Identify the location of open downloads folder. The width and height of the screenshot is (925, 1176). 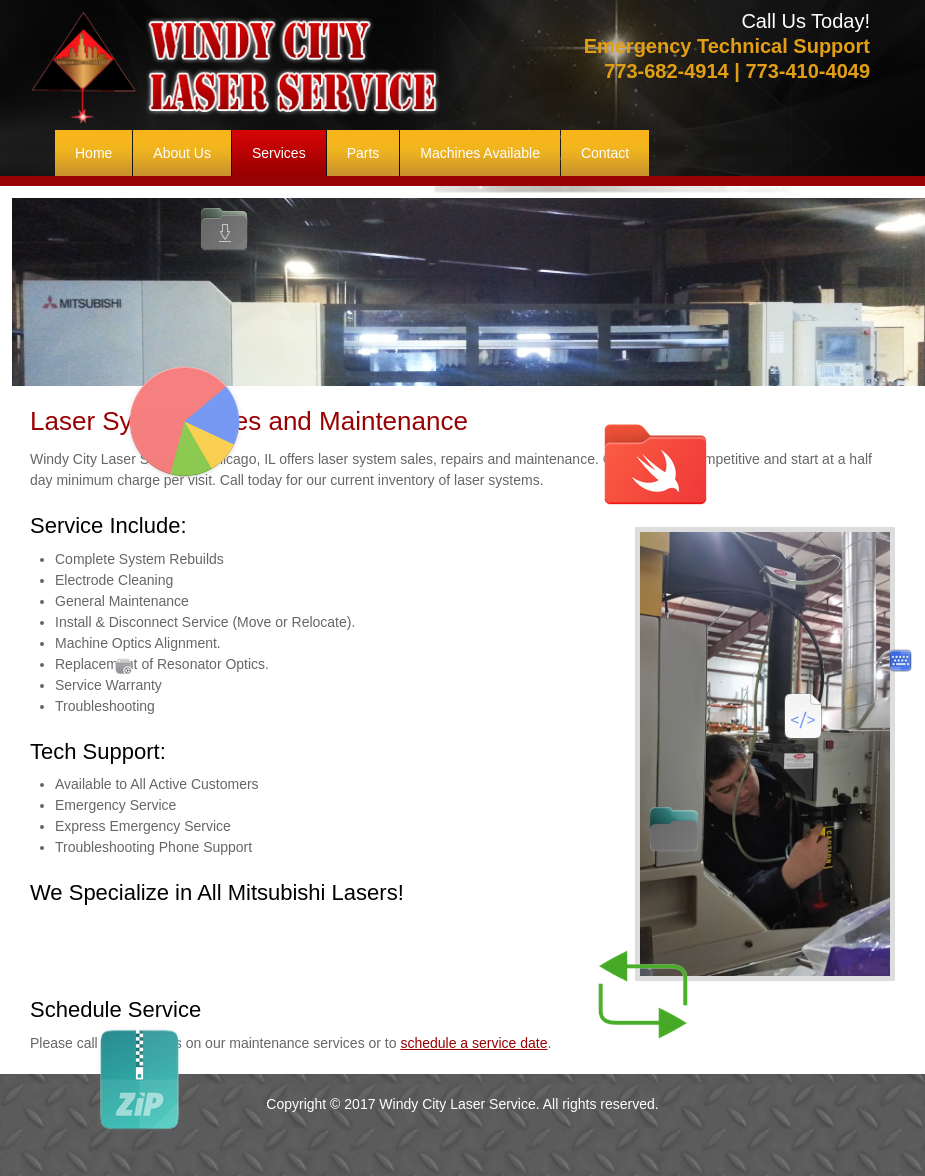
(224, 229).